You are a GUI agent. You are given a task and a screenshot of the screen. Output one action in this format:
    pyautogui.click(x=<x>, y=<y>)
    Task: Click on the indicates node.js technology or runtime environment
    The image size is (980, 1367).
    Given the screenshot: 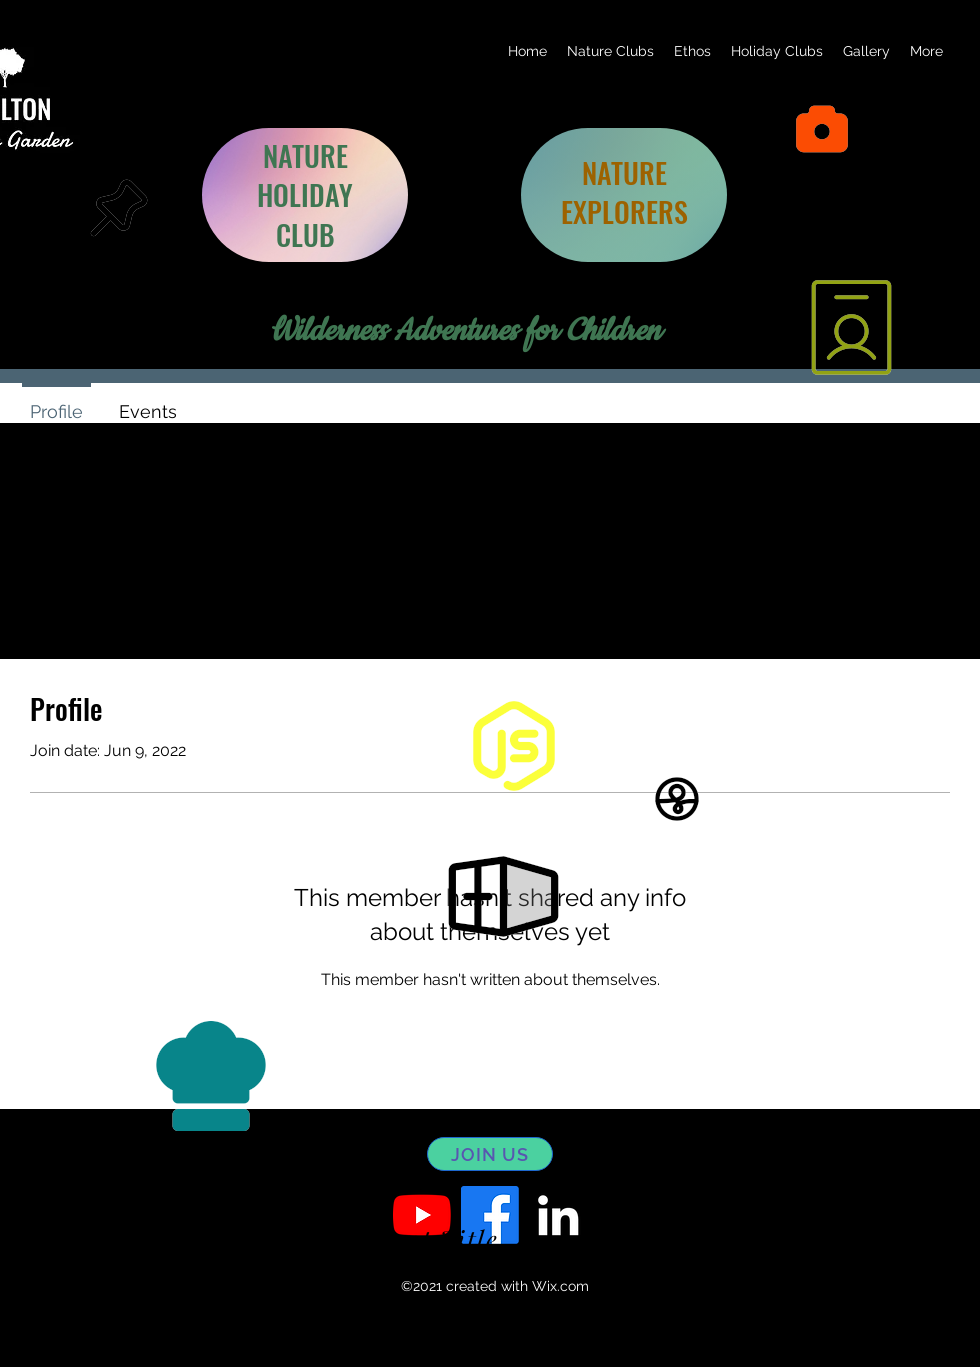 What is the action you would take?
    pyautogui.click(x=514, y=746)
    